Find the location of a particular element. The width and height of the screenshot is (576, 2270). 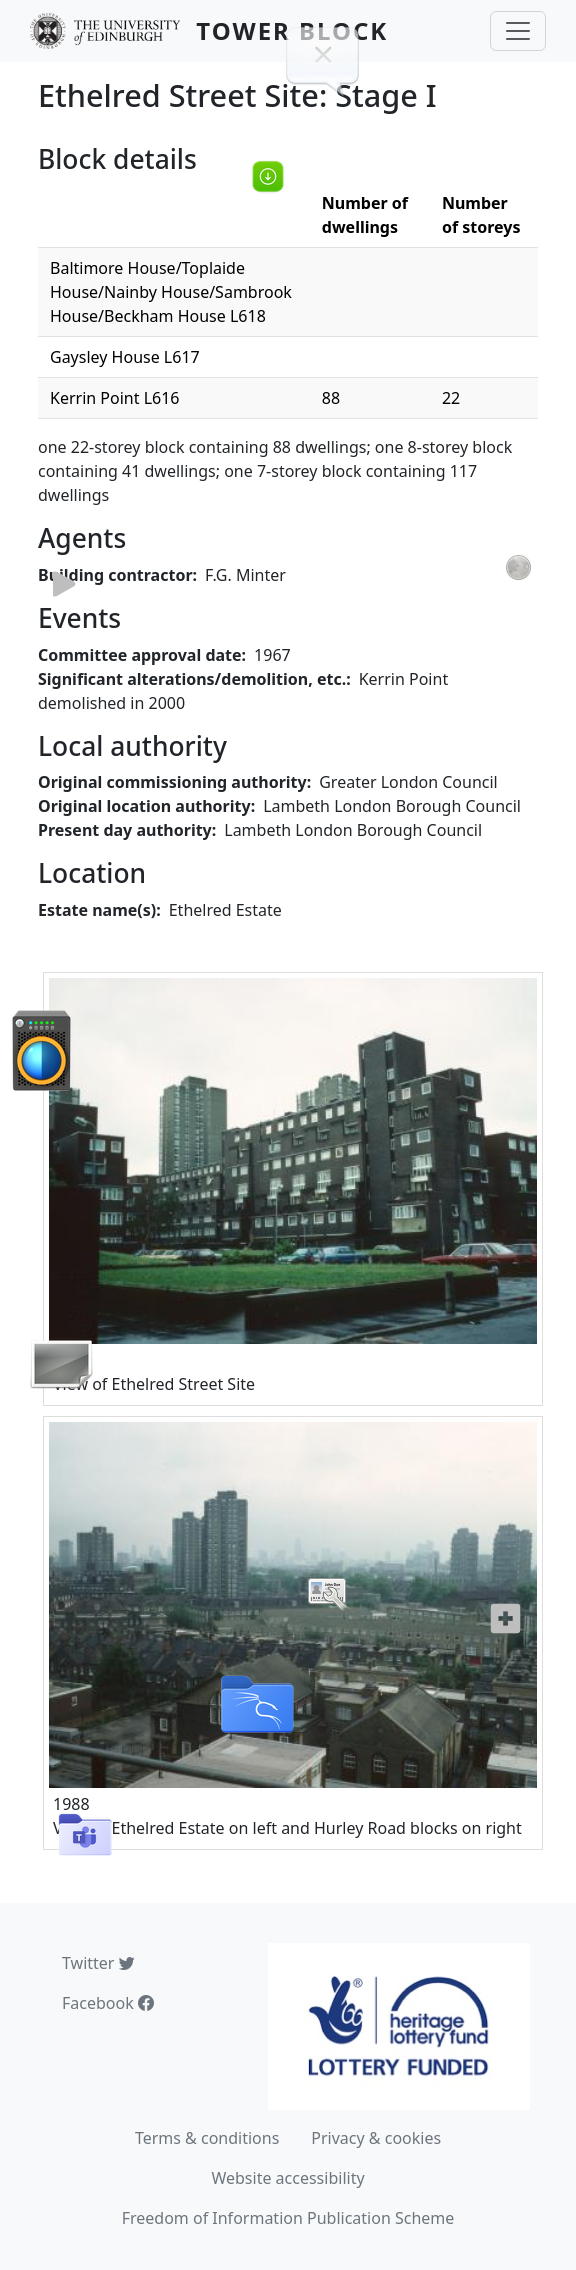

access user account settings is located at coordinates (327, 1589).